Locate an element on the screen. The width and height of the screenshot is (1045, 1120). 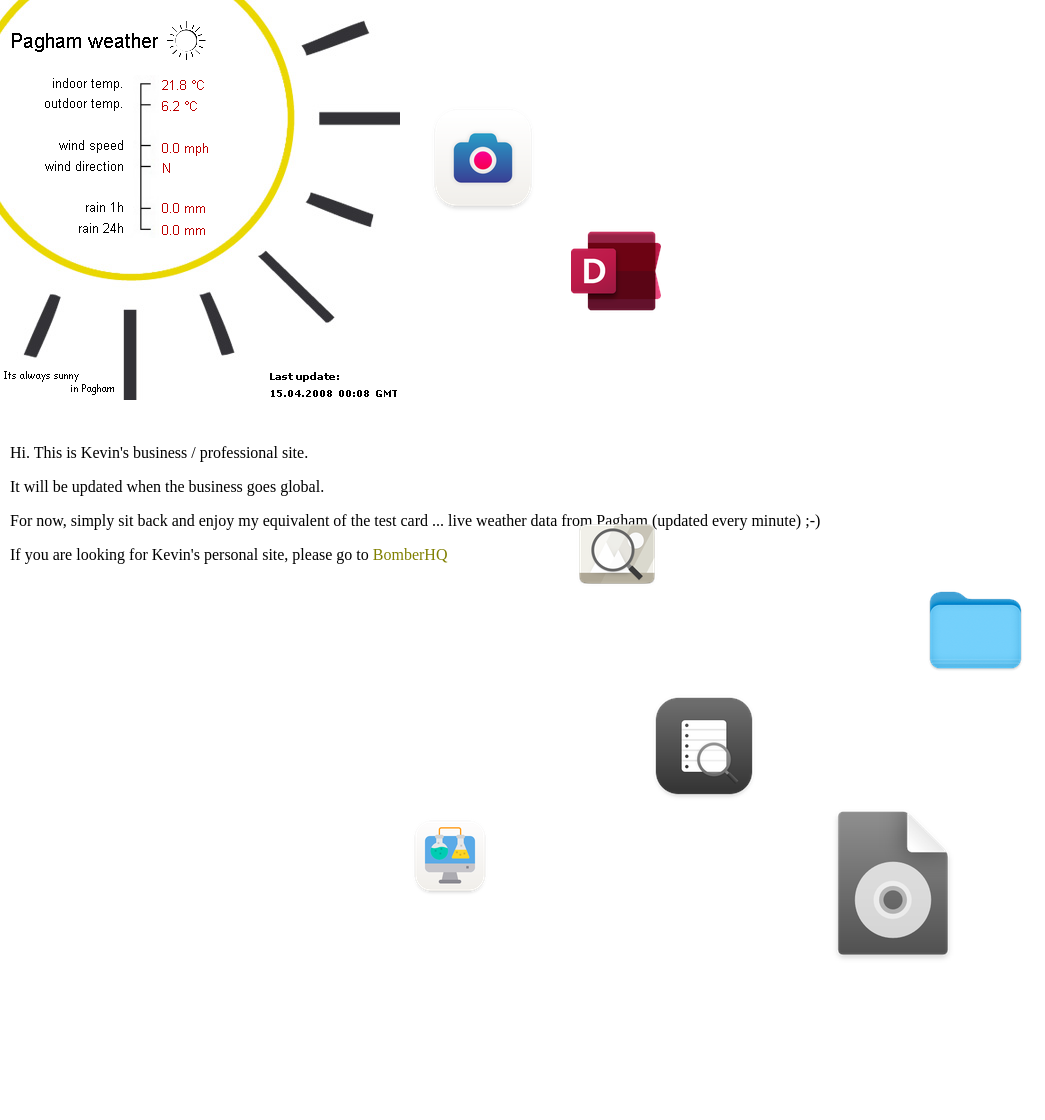
open eye of mate image viewer application is located at coordinates (617, 554).